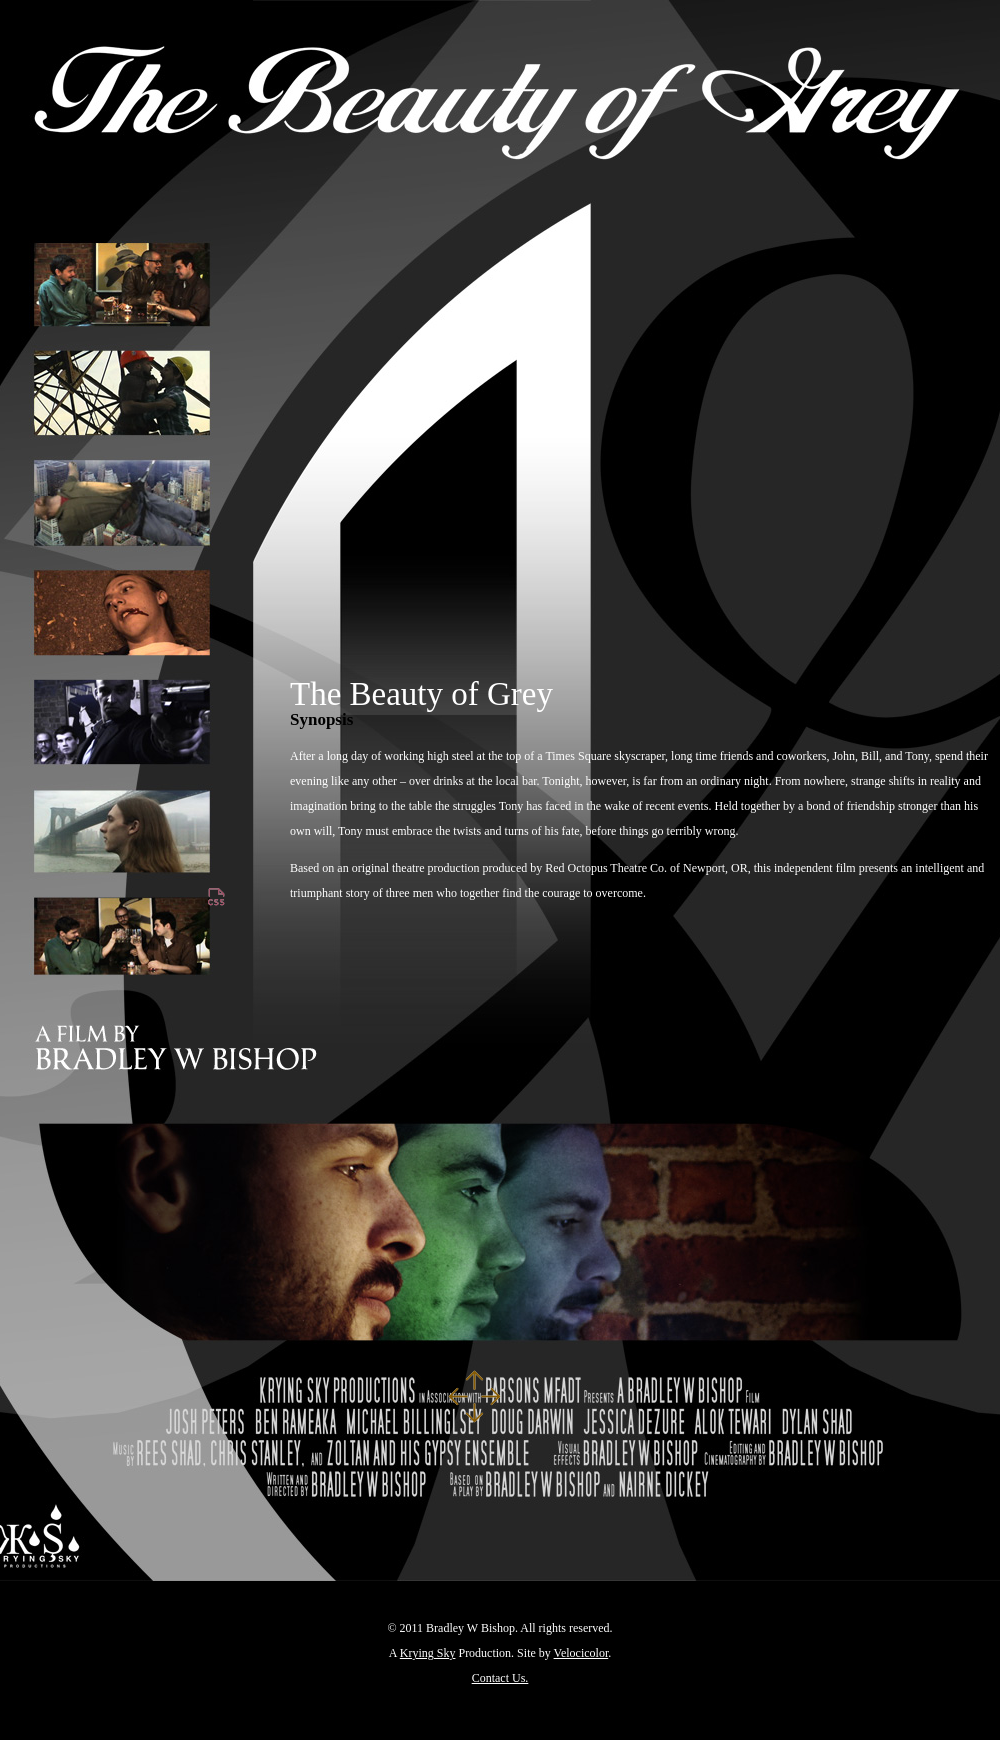 The height and width of the screenshot is (1740, 1000). I want to click on view or open a CSS stylesheet file, so click(216, 897).